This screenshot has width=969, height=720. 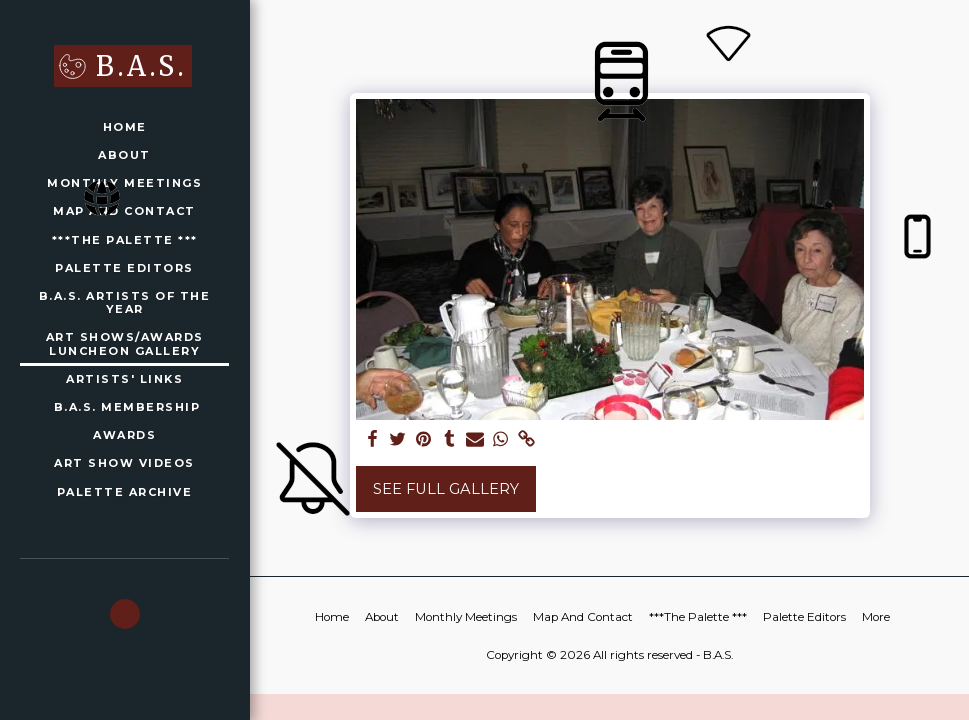 What do you see at coordinates (313, 479) in the screenshot?
I see `mute notifications` at bounding box center [313, 479].